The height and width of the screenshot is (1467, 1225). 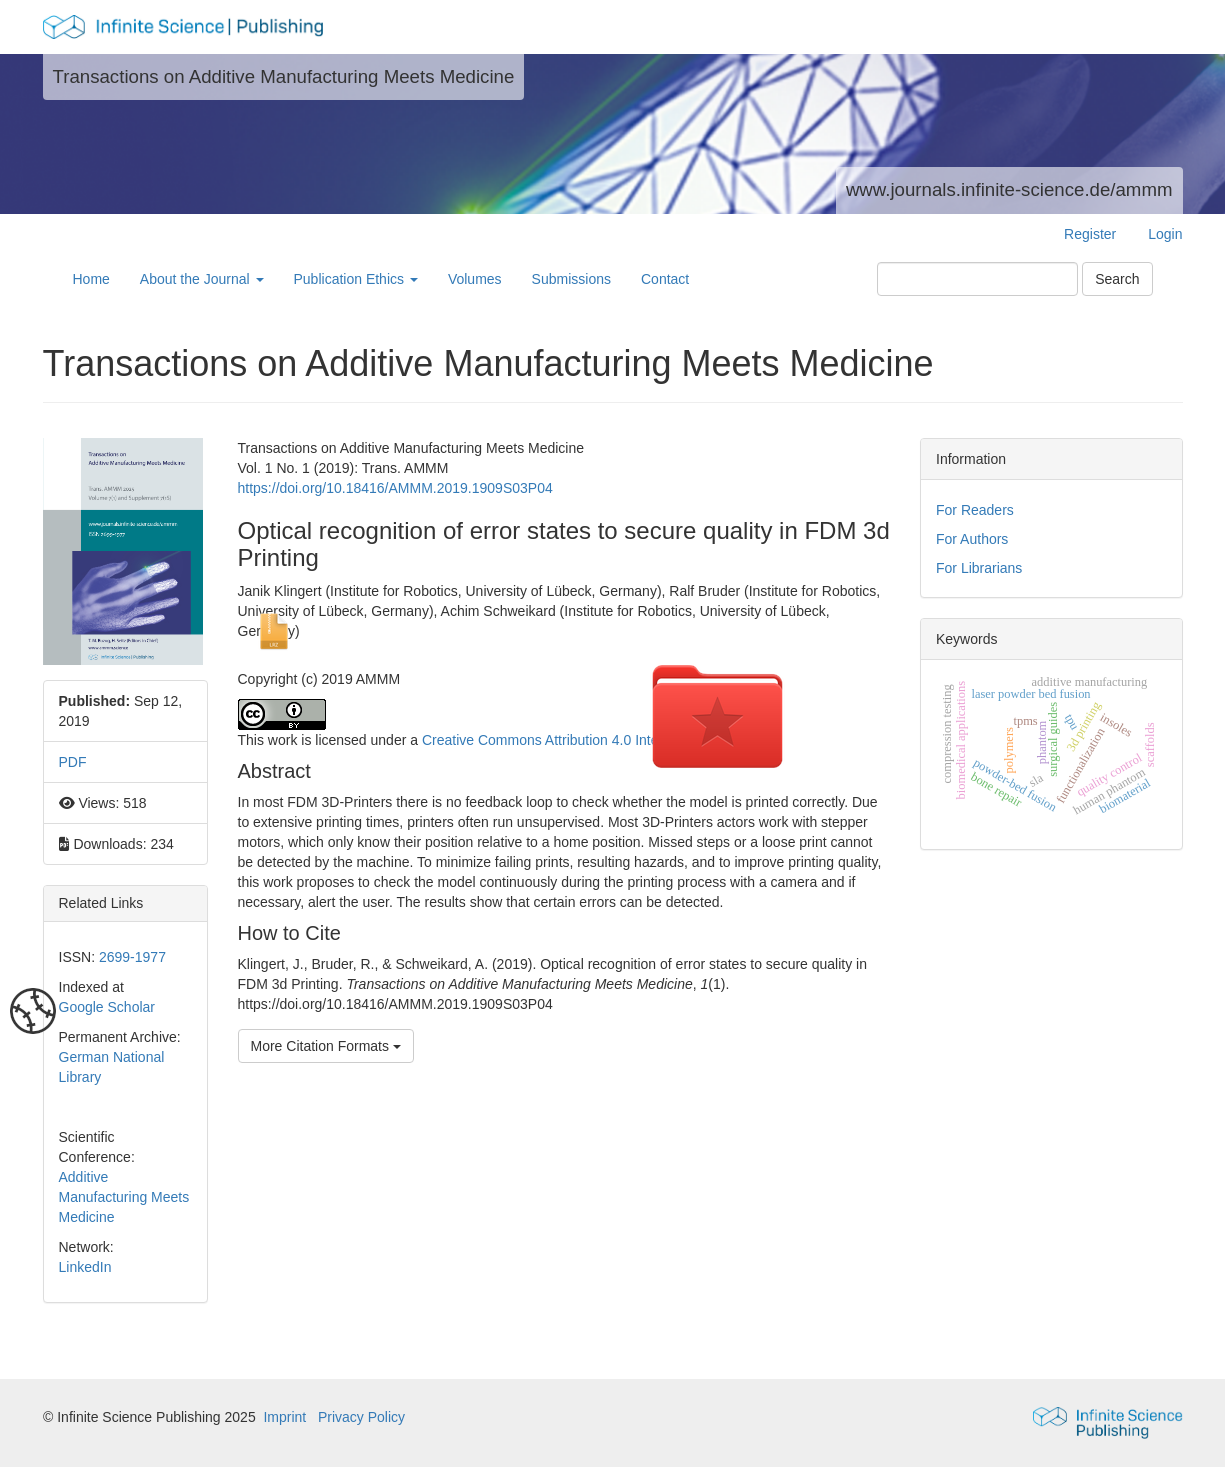 I want to click on access sports and activity emoji, so click(x=33, y=1011).